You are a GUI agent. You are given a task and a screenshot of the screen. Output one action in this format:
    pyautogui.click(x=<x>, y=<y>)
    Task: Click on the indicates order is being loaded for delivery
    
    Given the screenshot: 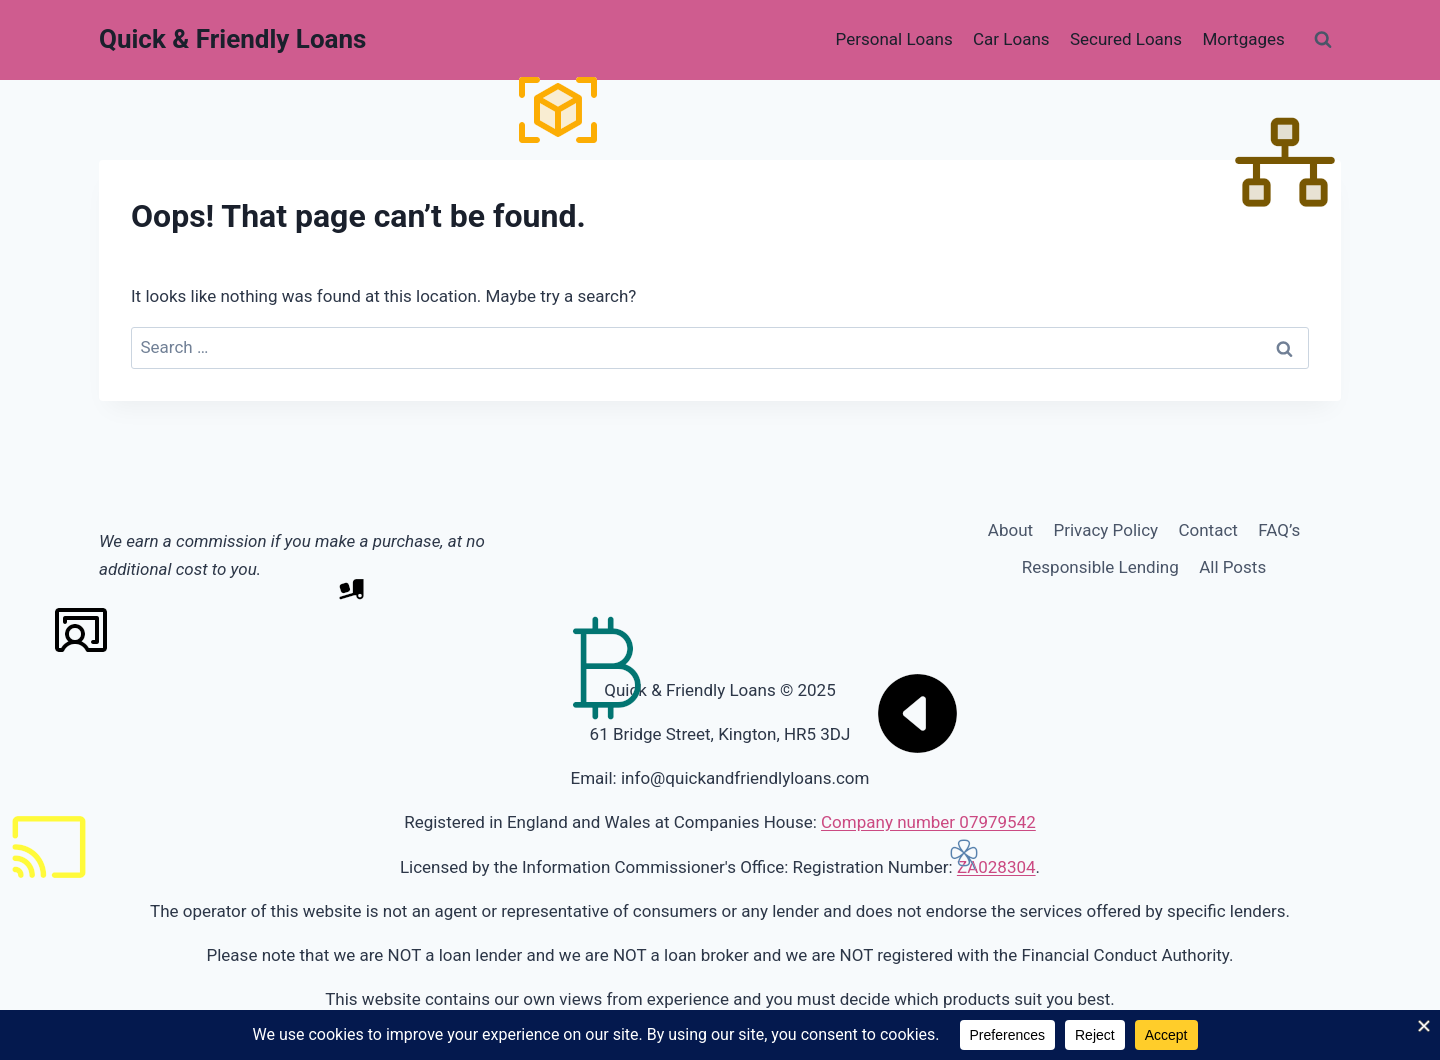 What is the action you would take?
    pyautogui.click(x=351, y=588)
    